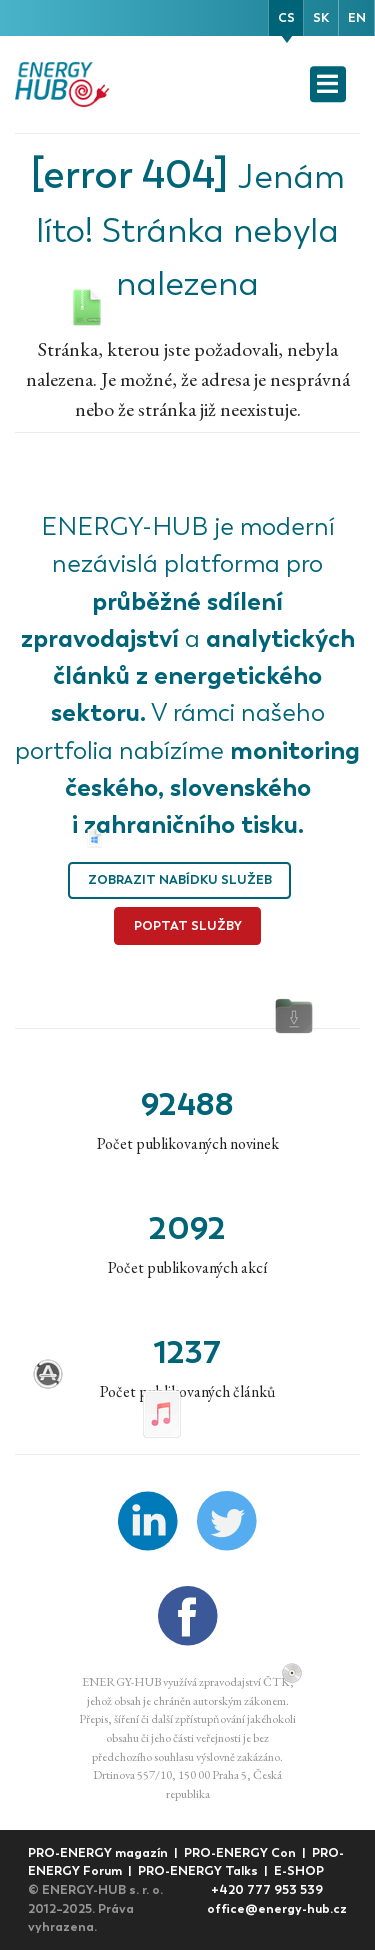 The image size is (375, 1950). What do you see at coordinates (94, 838) in the screenshot?
I see `a windows executable or application file` at bounding box center [94, 838].